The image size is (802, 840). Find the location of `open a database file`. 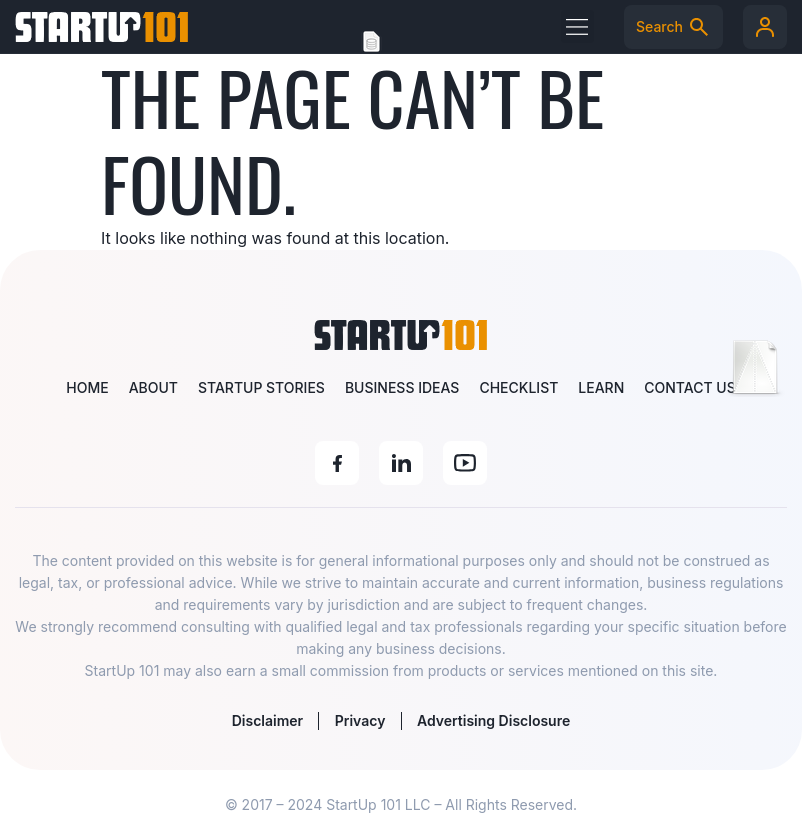

open a database file is located at coordinates (371, 41).